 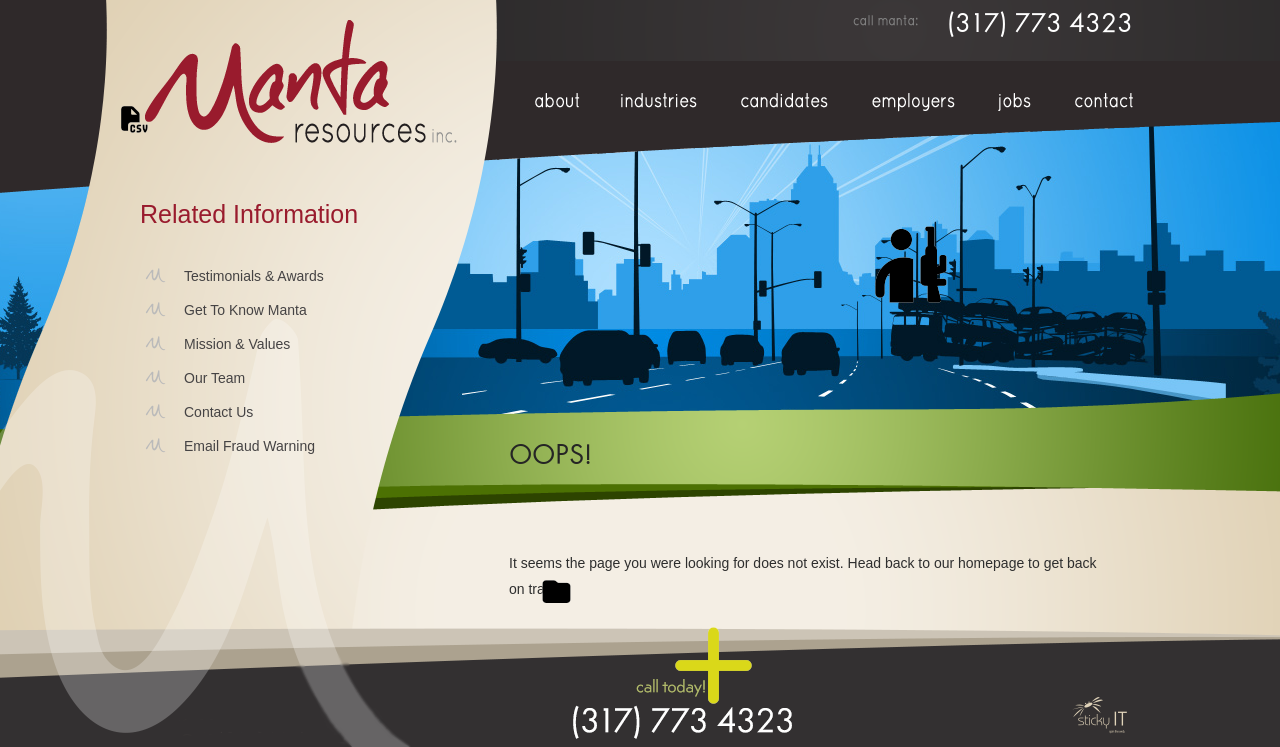 I want to click on indicates military or armed personnel, so click(x=908, y=264).